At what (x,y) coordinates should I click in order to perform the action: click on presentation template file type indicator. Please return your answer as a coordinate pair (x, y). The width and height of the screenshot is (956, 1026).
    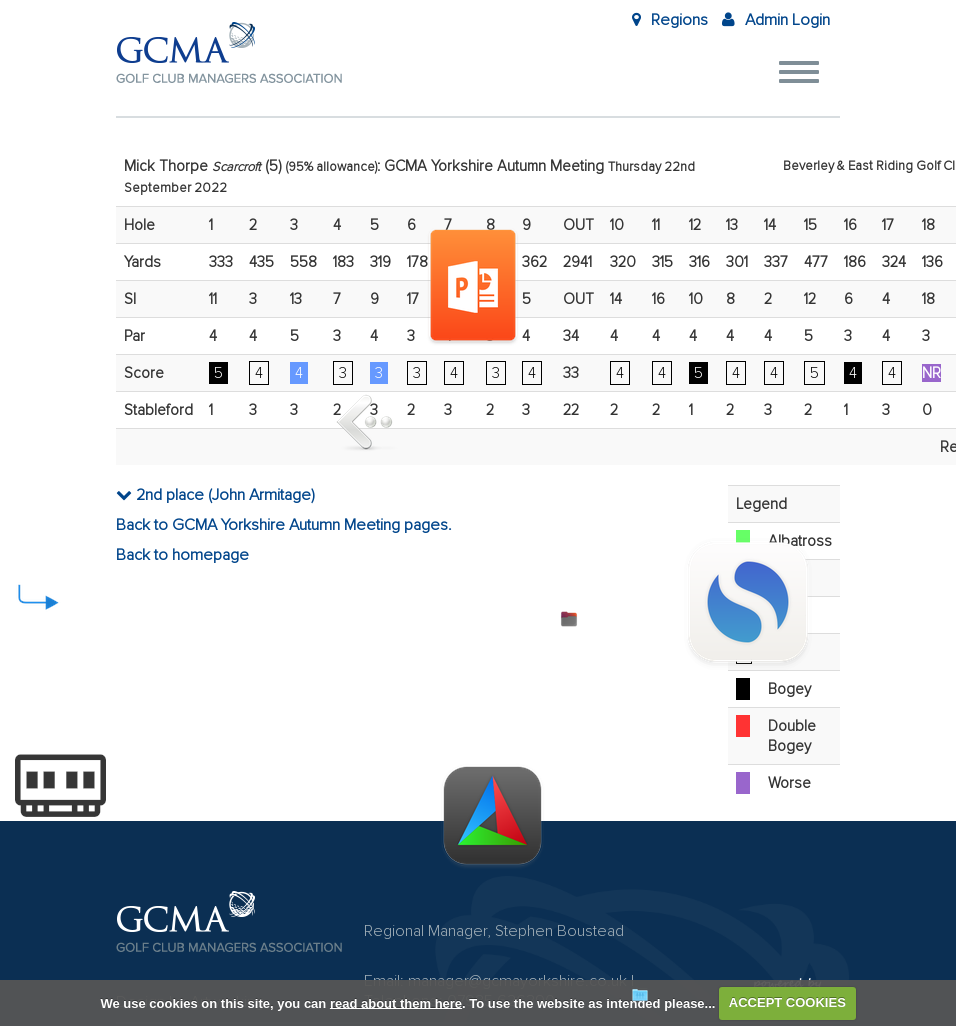
    Looking at the image, I should click on (473, 287).